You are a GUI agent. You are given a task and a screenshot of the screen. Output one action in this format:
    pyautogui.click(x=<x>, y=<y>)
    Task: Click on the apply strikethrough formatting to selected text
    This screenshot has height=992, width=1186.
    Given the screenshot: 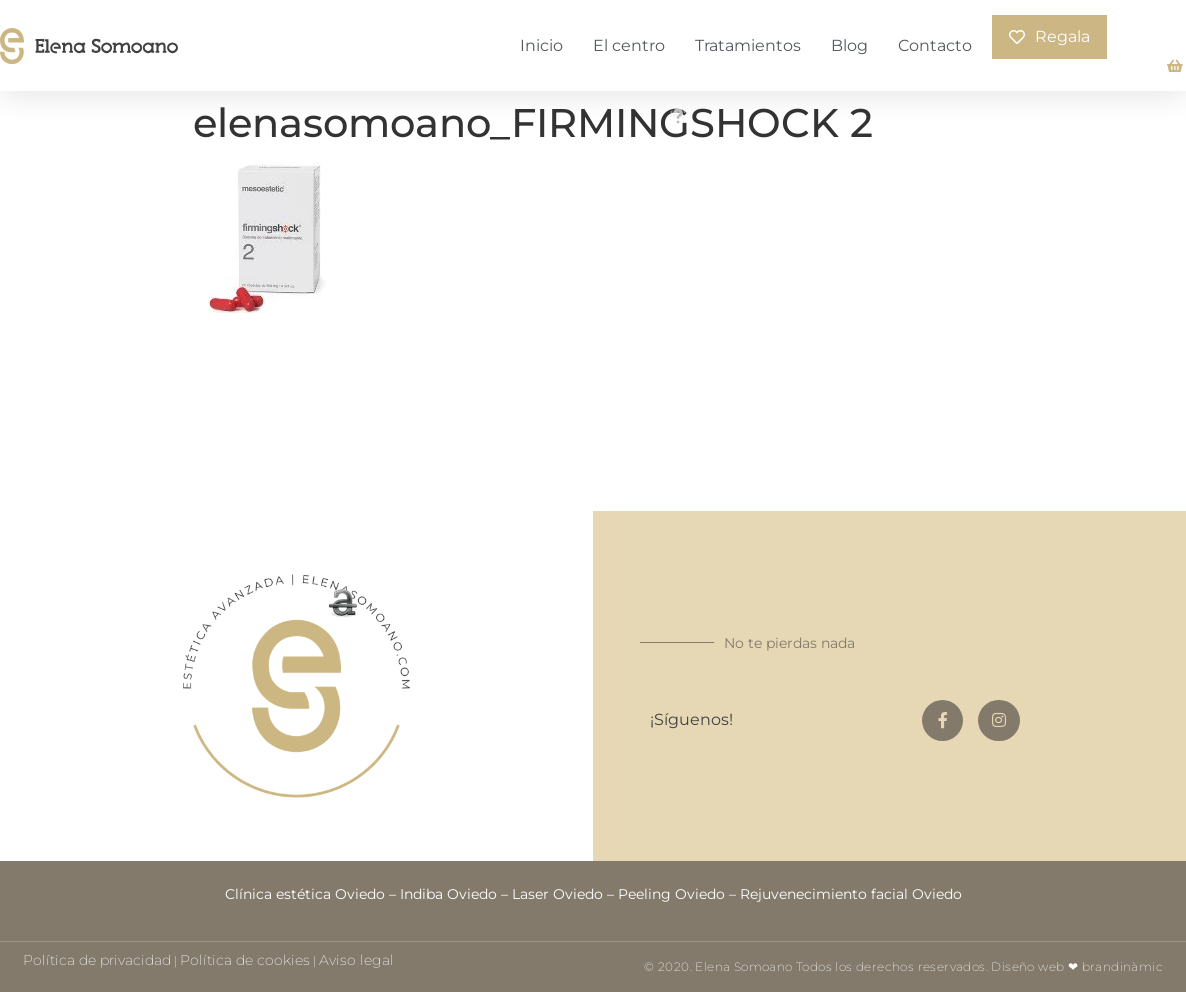 What is the action you would take?
    pyautogui.click(x=344, y=603)
    